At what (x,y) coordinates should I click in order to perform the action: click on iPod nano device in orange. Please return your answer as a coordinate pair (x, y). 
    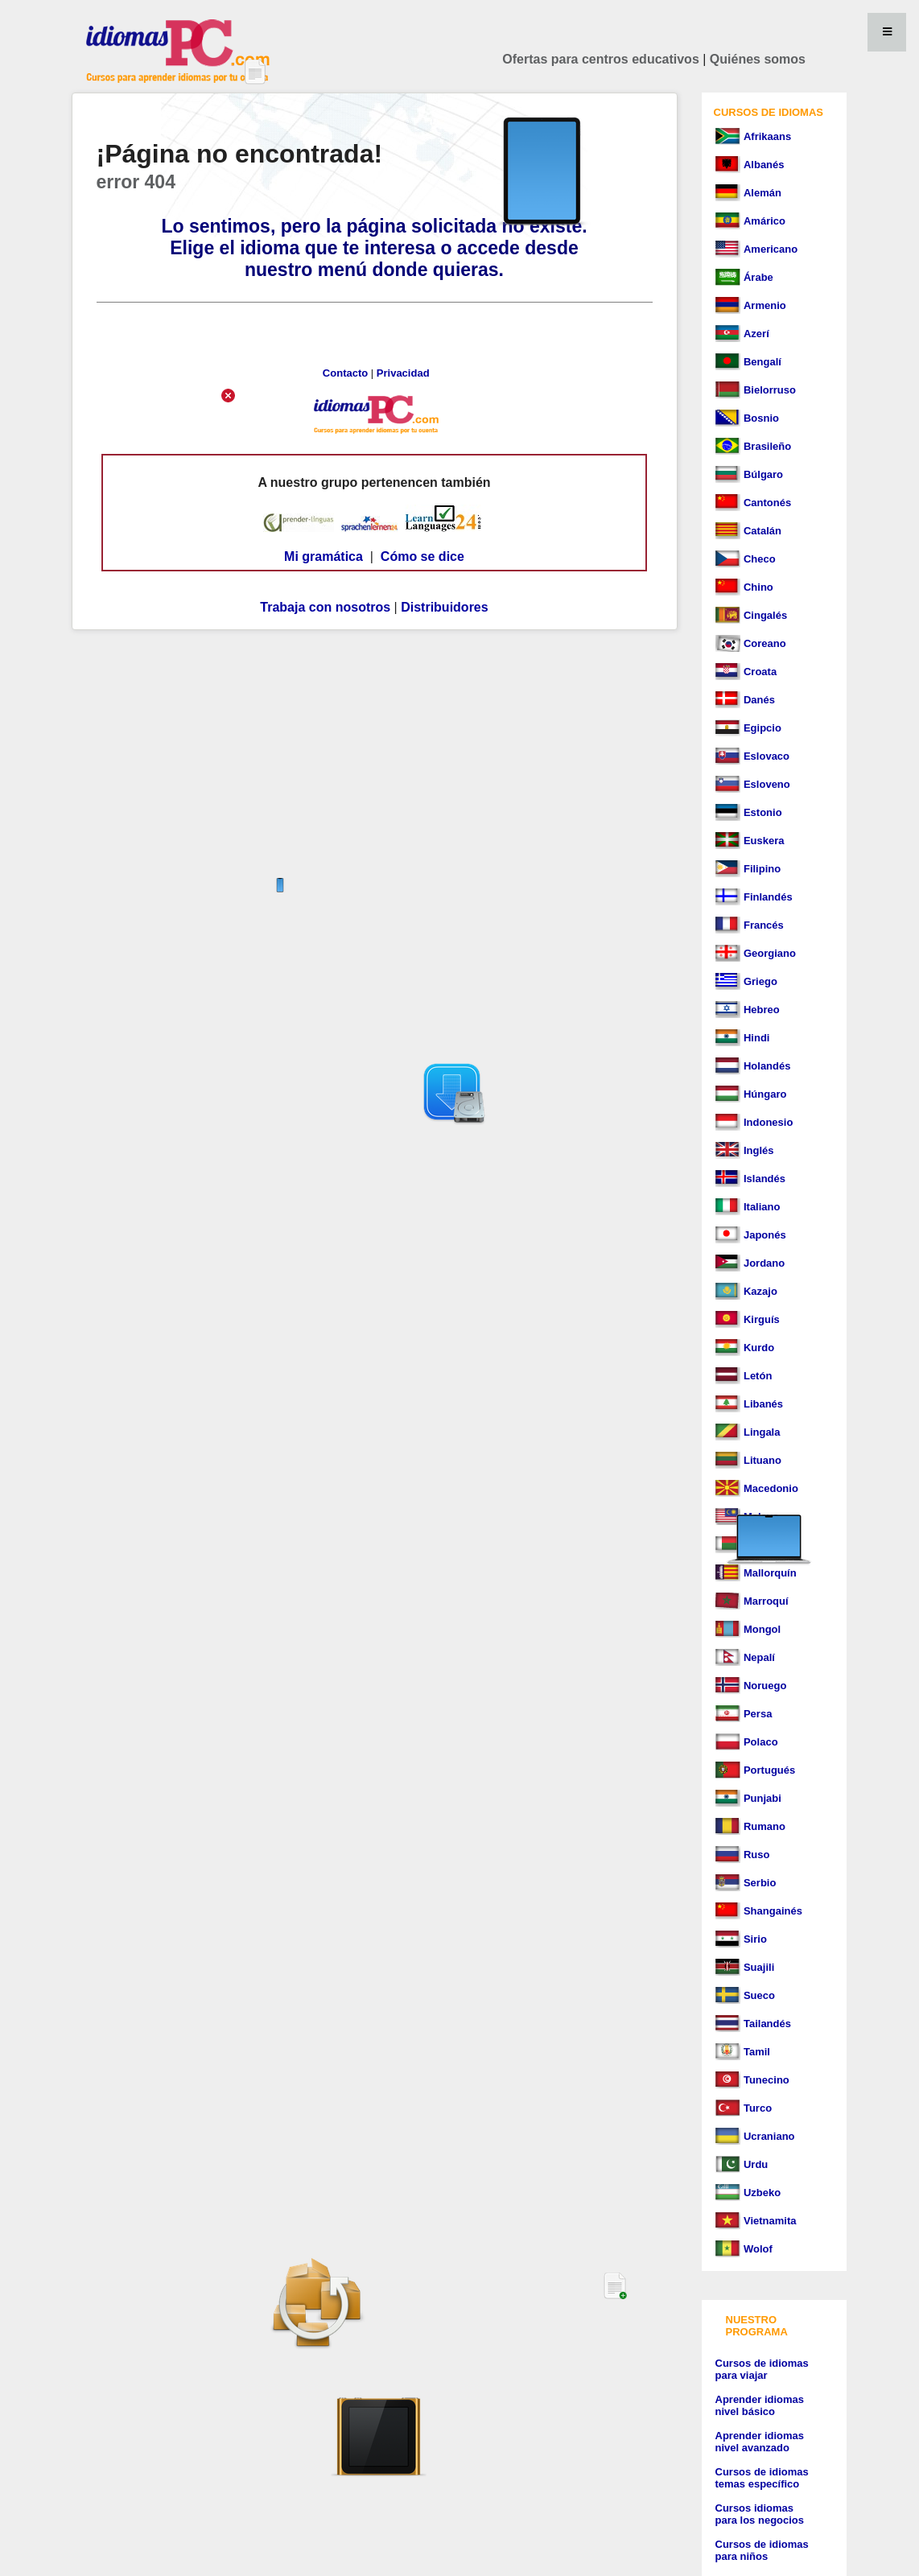
    Looking at the image, I should click on (378, 2436).